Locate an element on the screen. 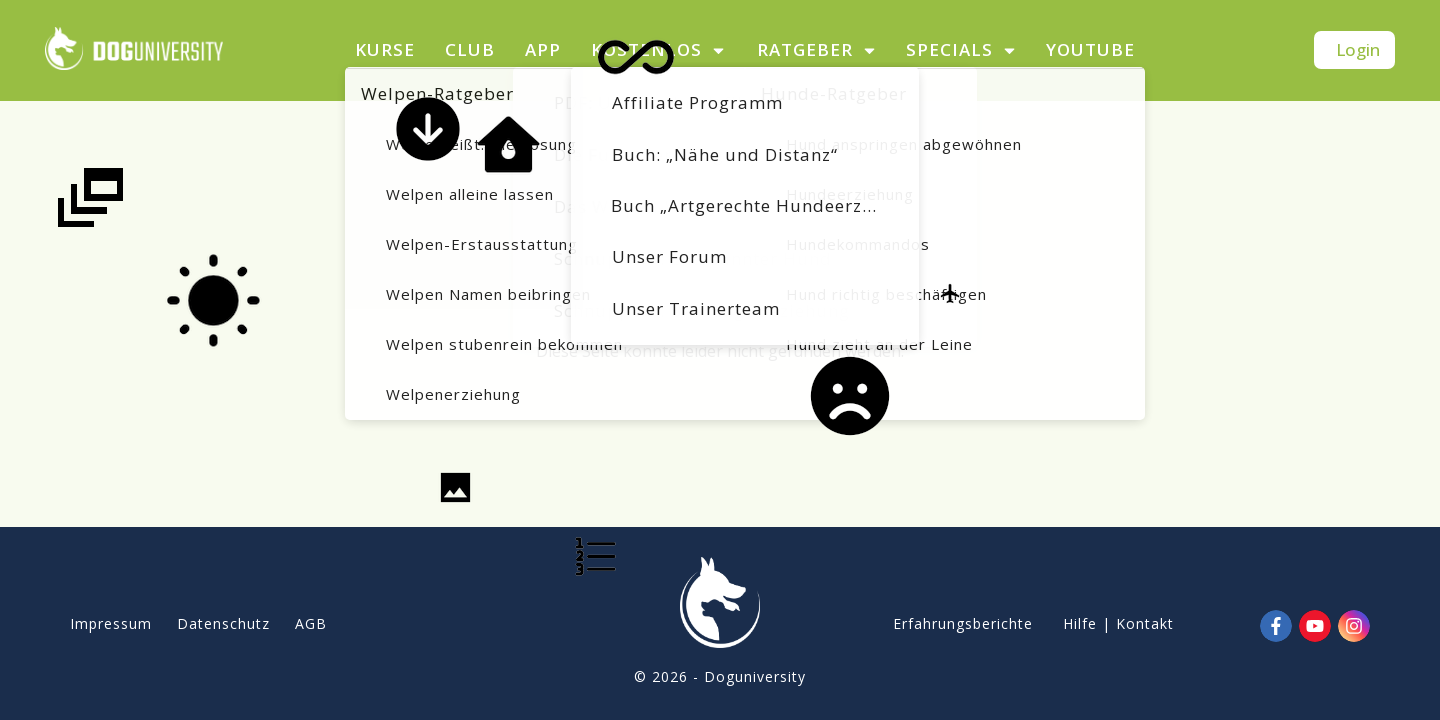  view photos or images is located at coordinates (455, 487).